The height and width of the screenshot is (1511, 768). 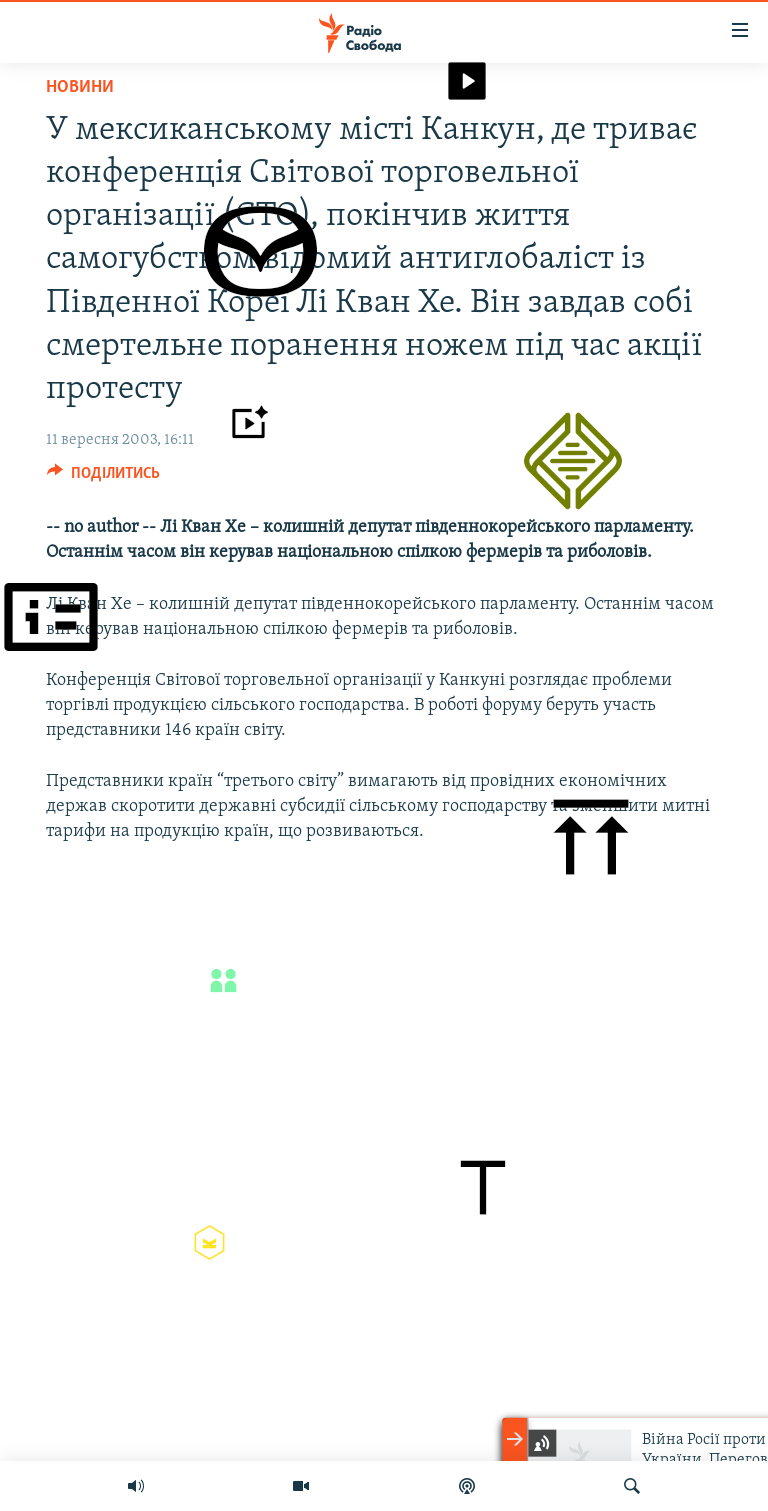 I want to click on align selected content to the top edge, so click(x=591, y=837).